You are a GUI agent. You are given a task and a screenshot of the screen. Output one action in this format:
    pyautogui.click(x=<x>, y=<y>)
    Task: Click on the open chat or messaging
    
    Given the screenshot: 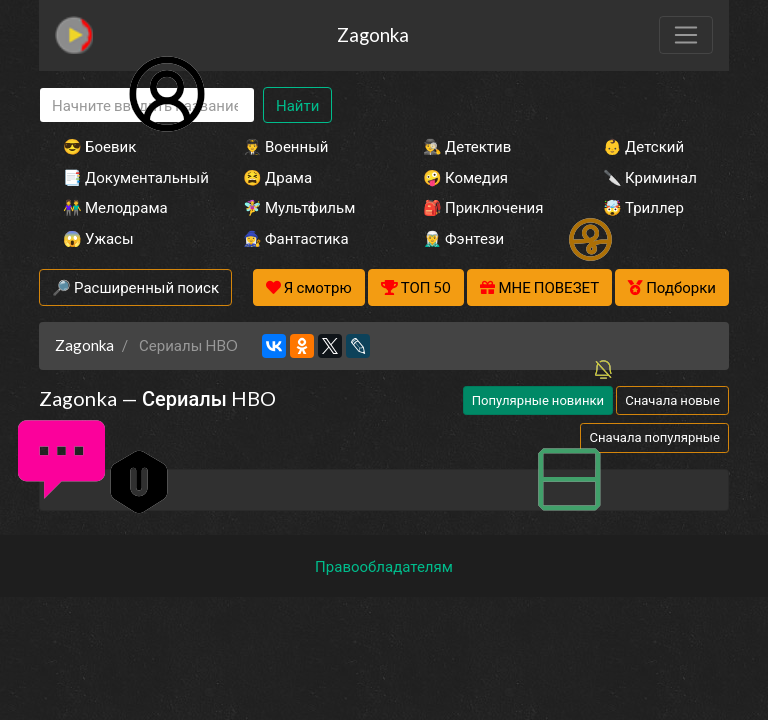 What is the action you would take?
    pyautogui.click(x=61, y=459)
    